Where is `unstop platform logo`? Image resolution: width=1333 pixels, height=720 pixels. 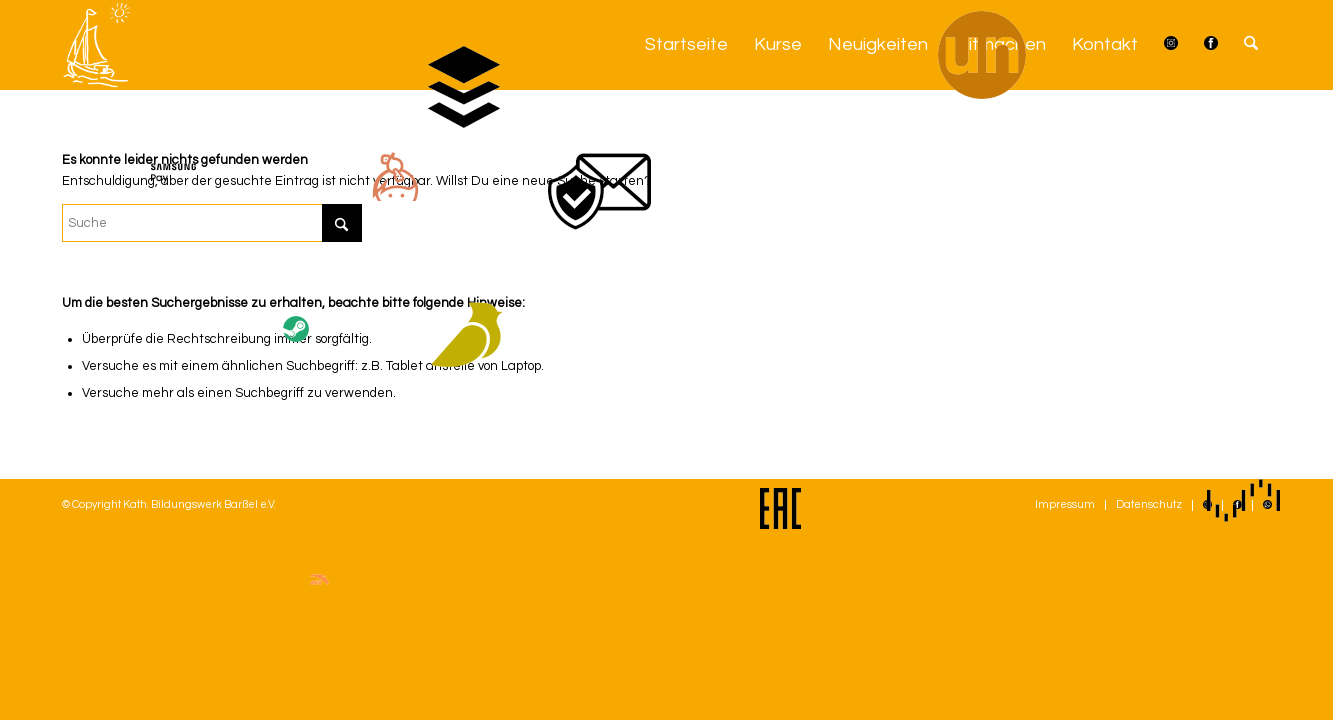 unstop platform logo is located at coordinates (982, 55).